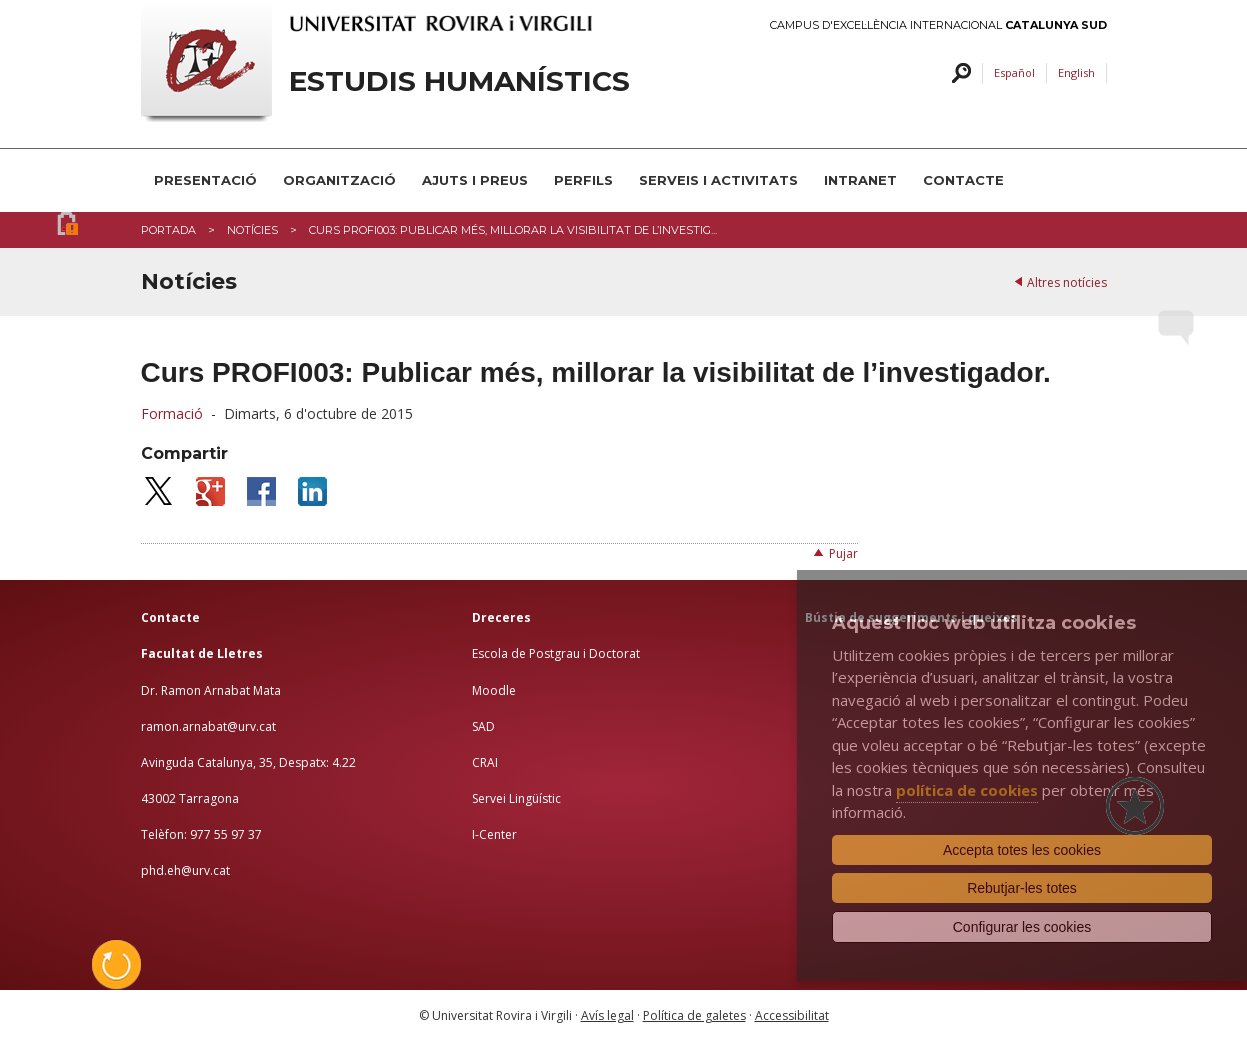  I want to click on indicates user is idle or away, so click(1176, 328).